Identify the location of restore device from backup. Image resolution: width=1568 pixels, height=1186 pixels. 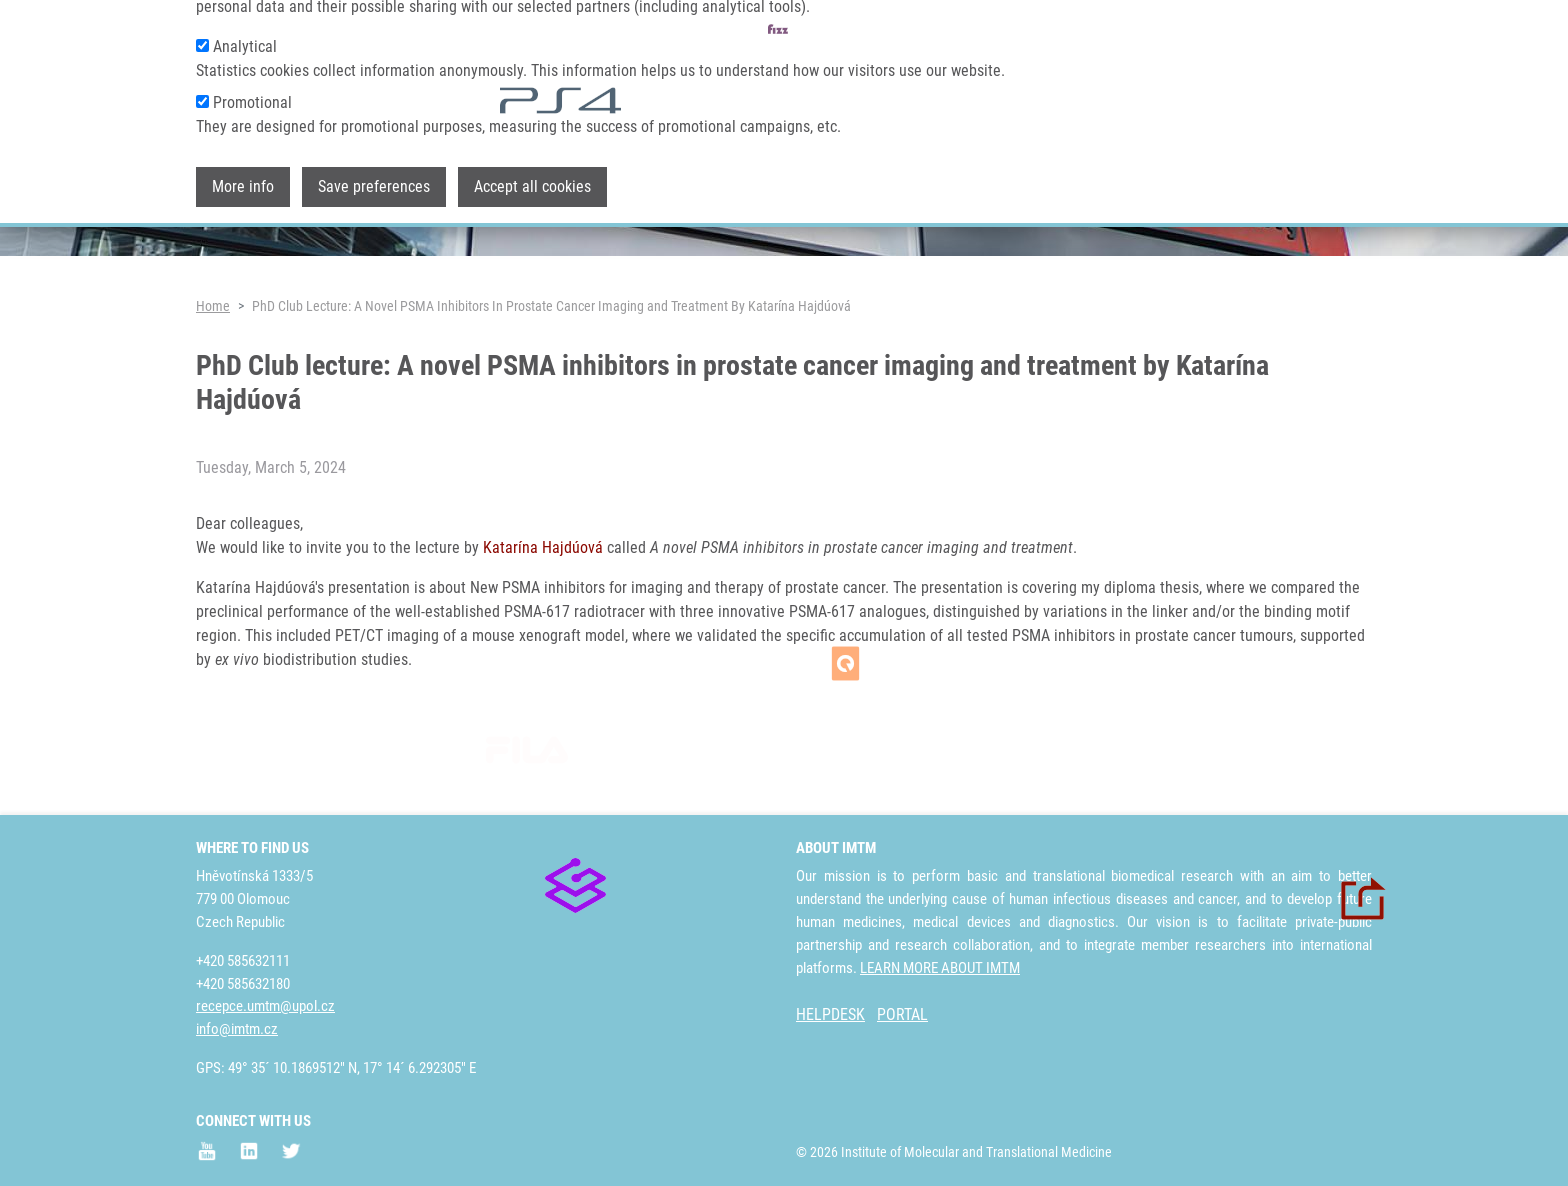
(845, 663).